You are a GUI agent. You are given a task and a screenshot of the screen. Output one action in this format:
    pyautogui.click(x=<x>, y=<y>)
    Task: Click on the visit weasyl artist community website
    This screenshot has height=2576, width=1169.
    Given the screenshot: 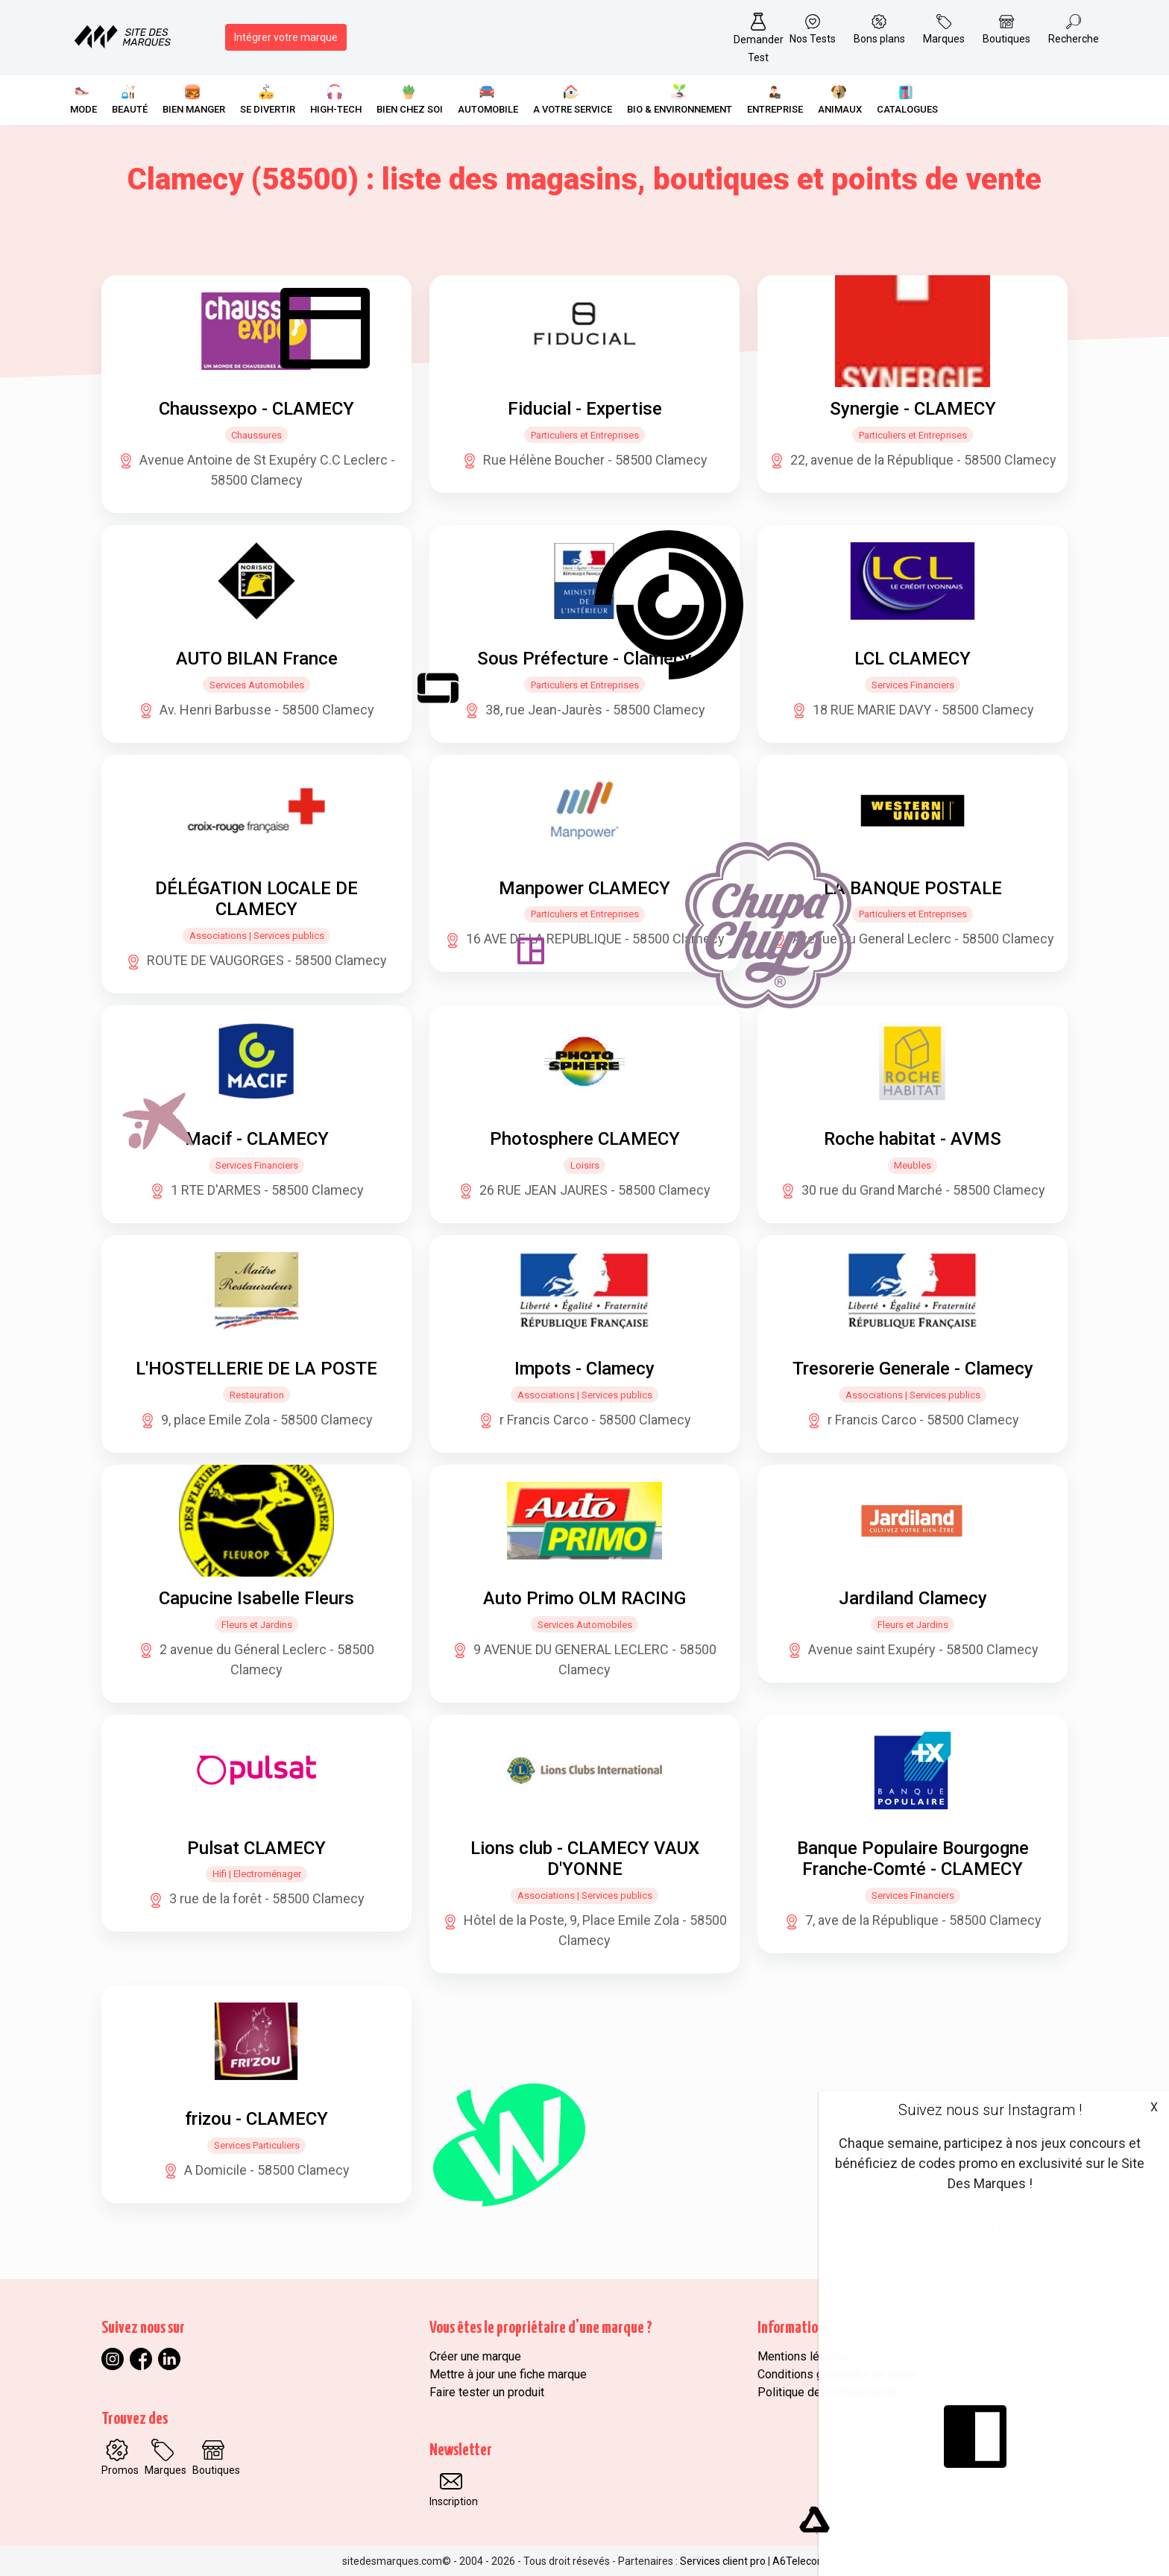 What is the action you would take?
    pyautogui.click(x=509, y=2145)
    